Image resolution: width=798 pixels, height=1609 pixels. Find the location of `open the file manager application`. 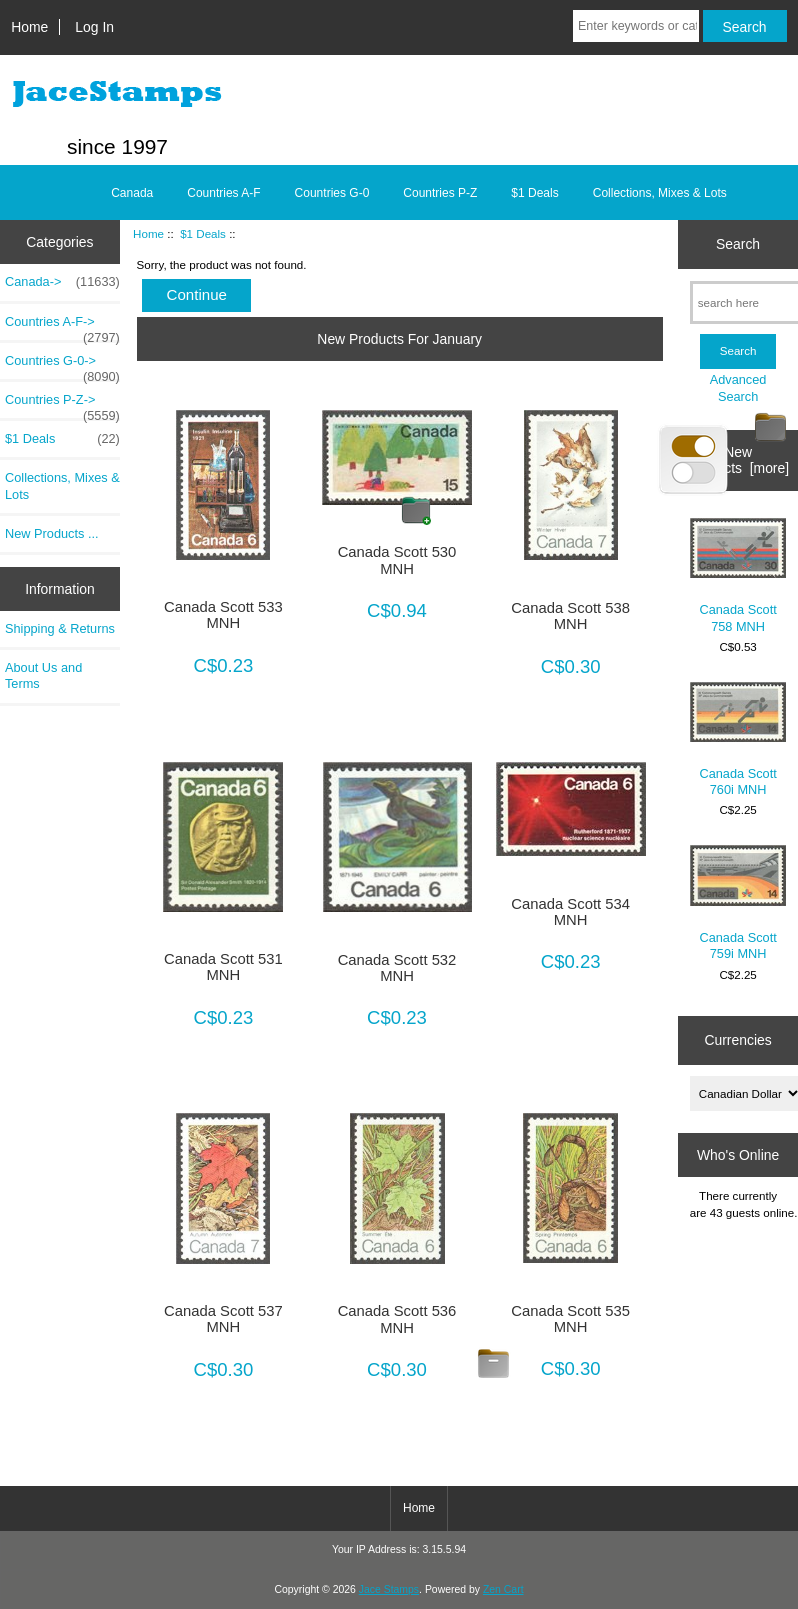

open the file manager application is located at coordinates (493, 1363).